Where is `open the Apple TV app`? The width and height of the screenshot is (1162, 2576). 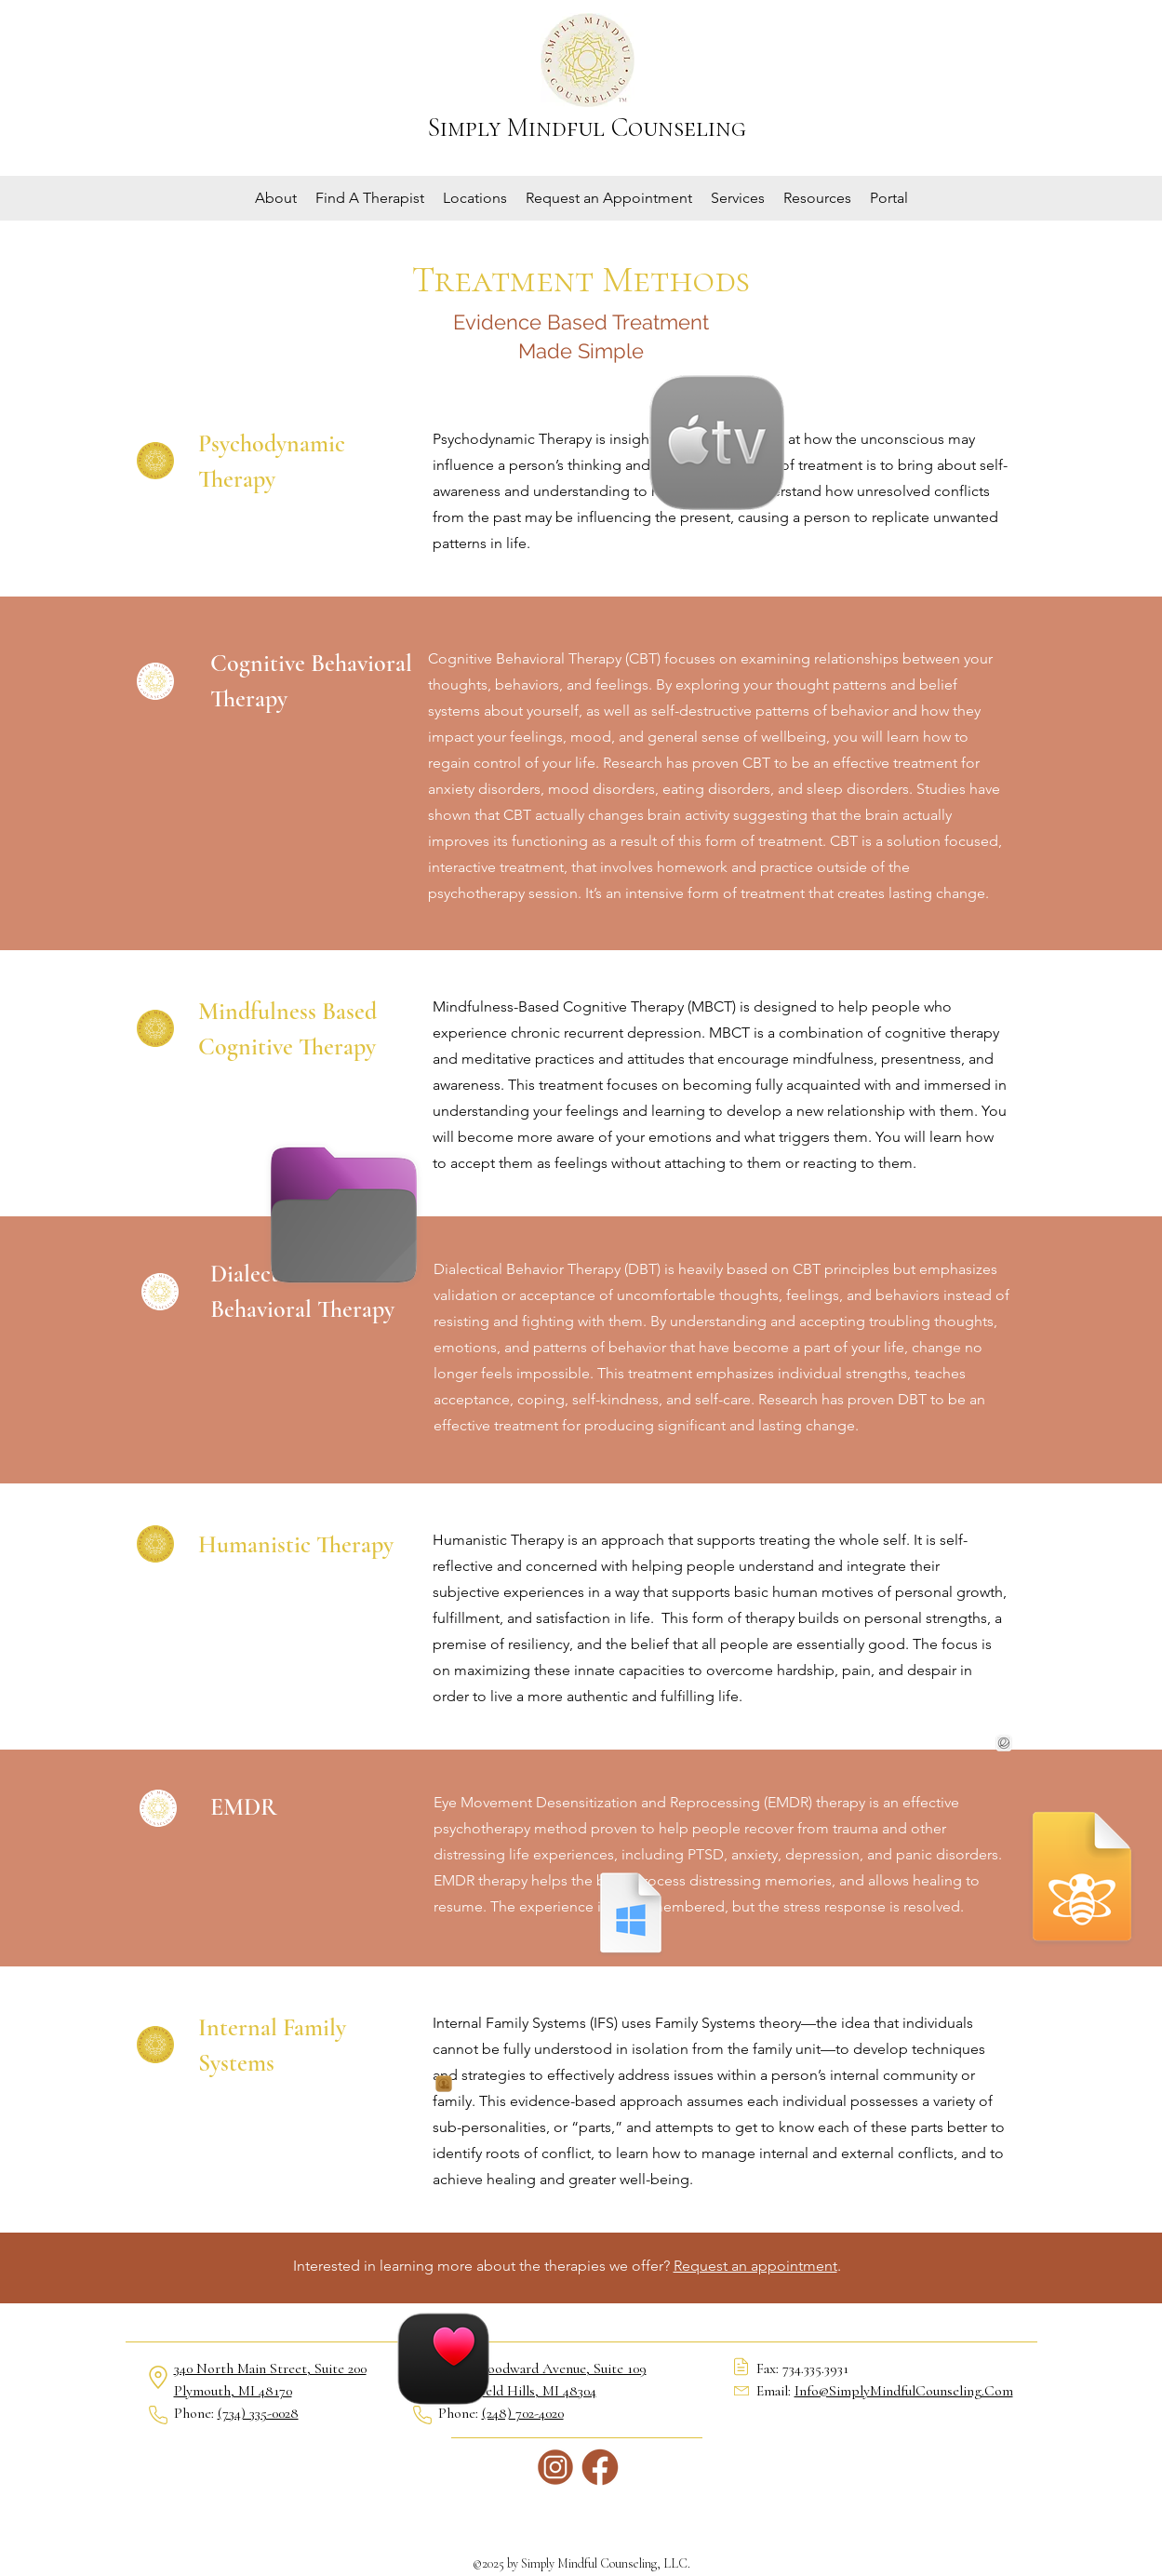 open the Apple TV app is located at coordinates (716, 442).